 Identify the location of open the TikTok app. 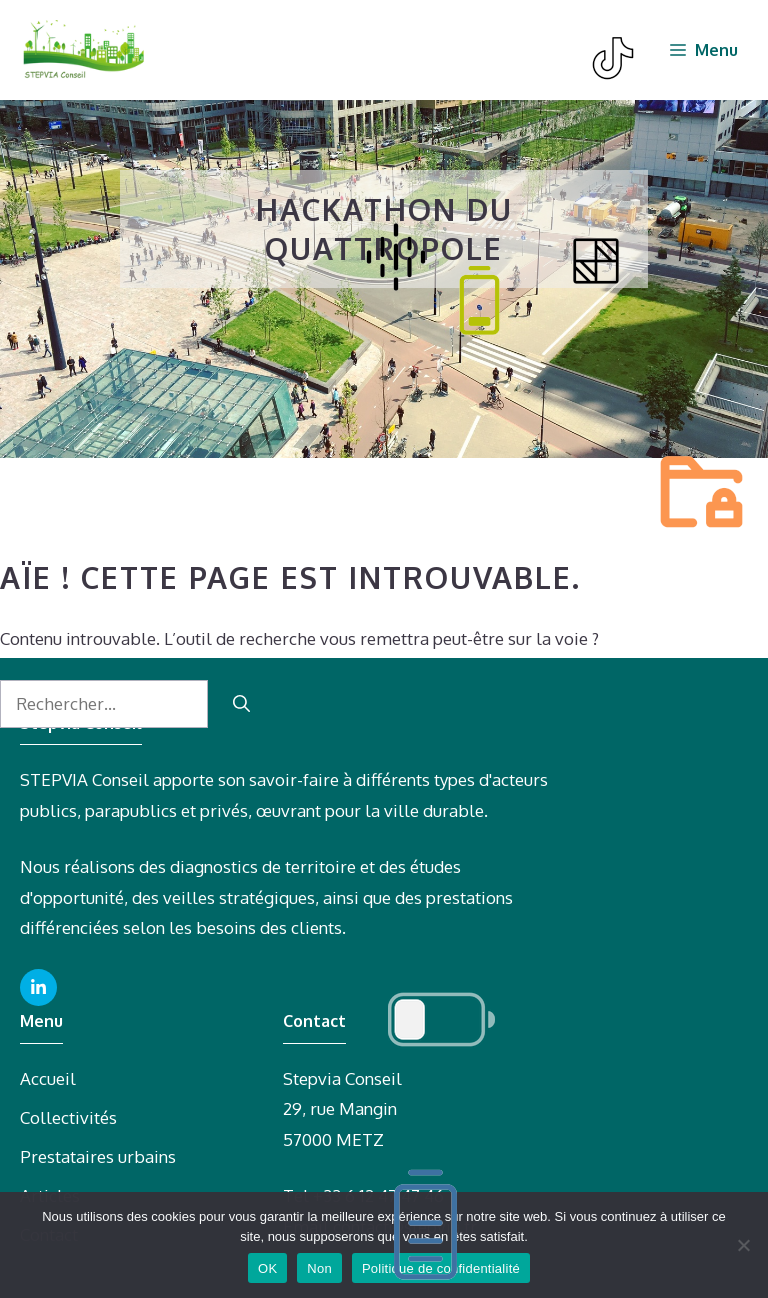
(613, 59).